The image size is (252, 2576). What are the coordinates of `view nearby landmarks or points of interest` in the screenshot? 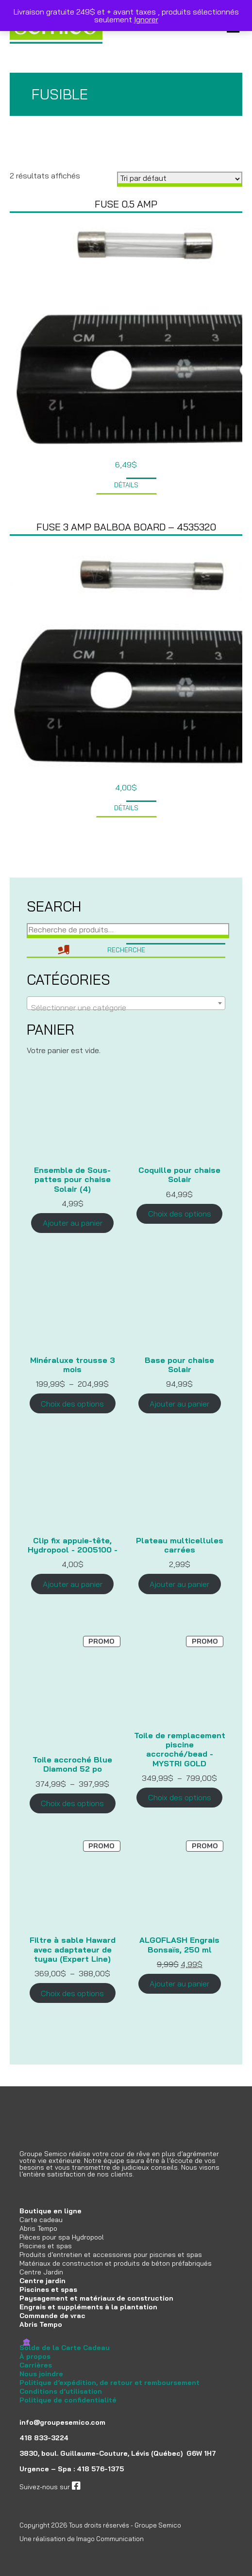 It's located at (26, 2342).